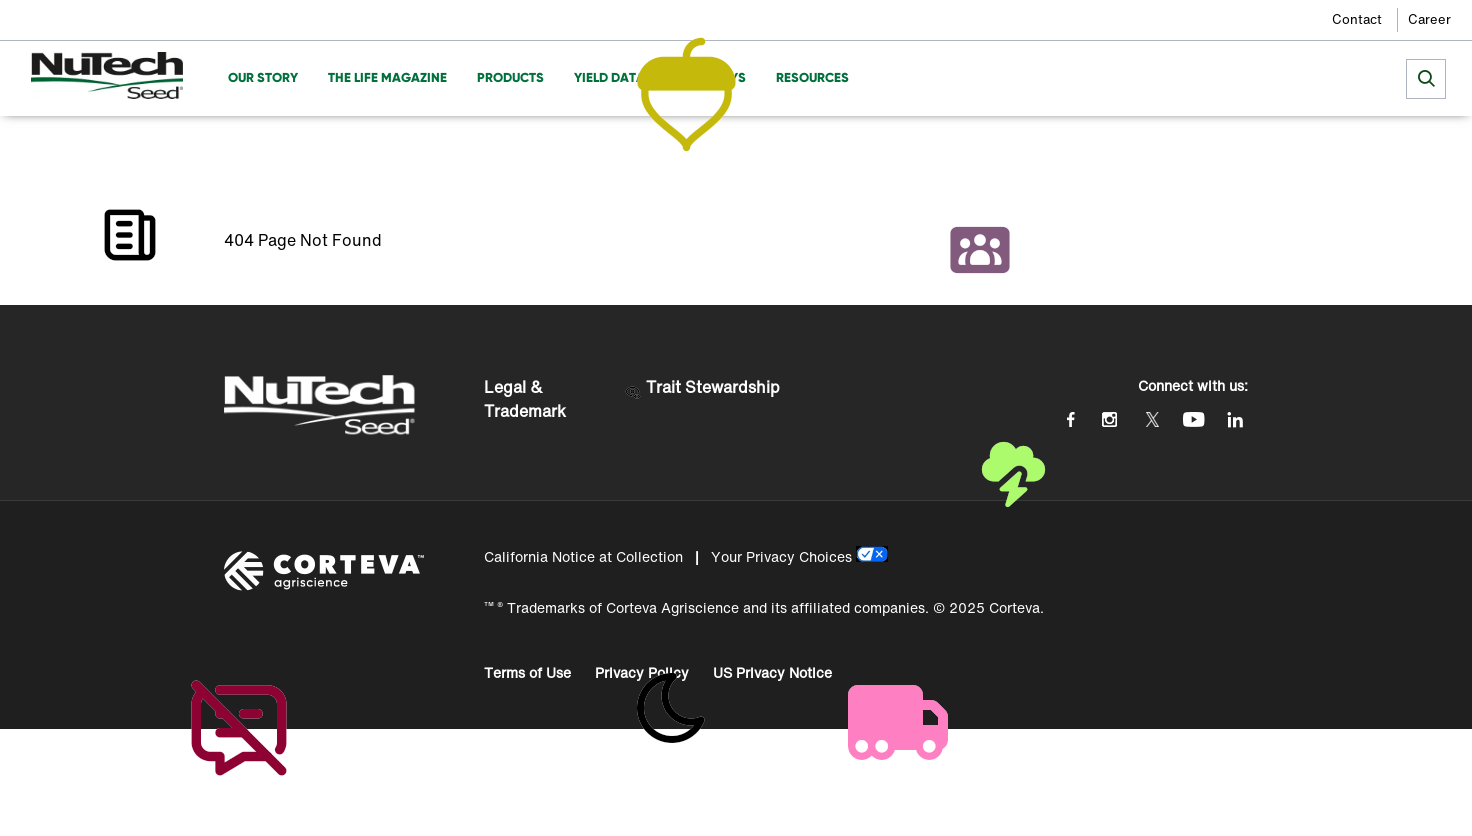 This screenshot has width=1472, height=836. What do you see at coordinates (1013, 473) in the screenshot?
I see `indicates thunderstorm or severe weather conditions` at bounding box center [1013, 473].